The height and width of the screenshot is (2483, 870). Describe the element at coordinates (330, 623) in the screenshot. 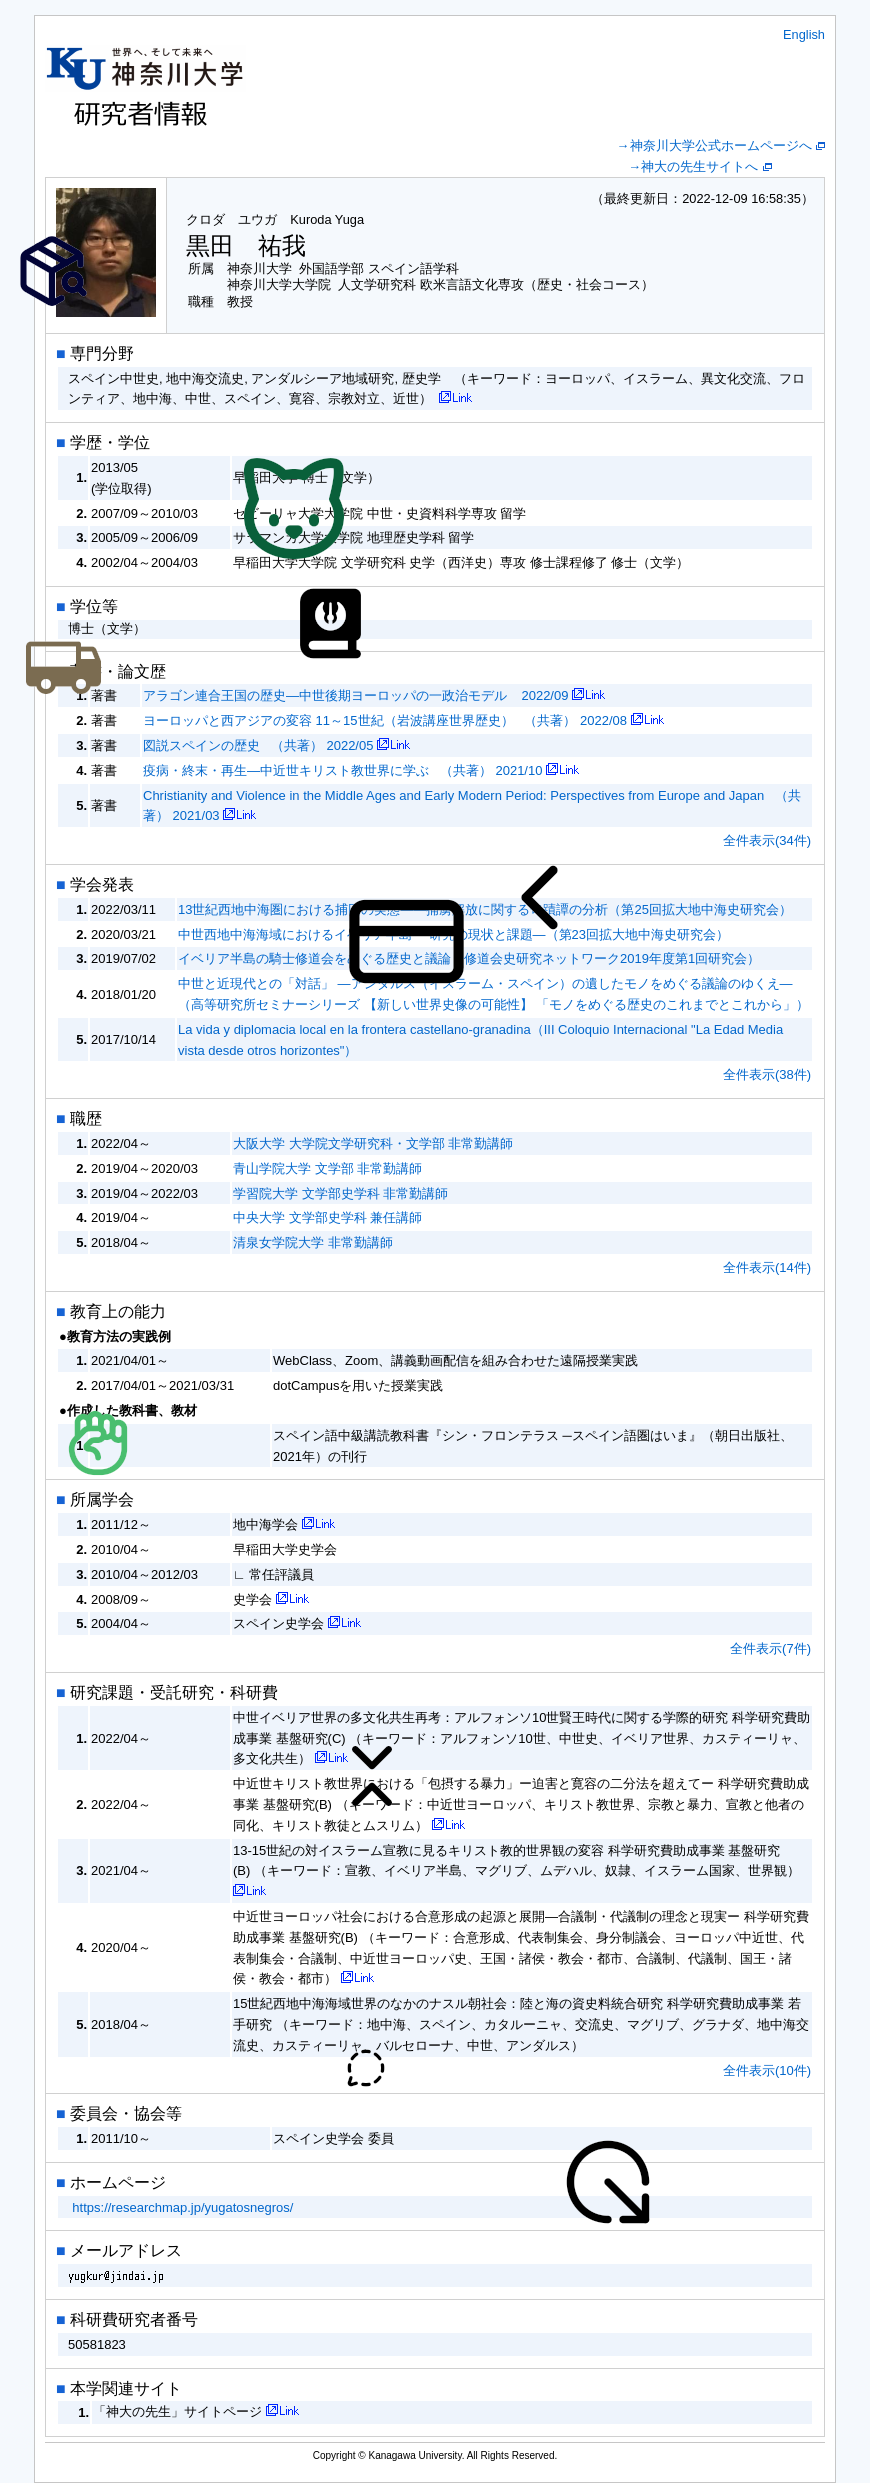

I see `access the jedi archive or journal` at that location.